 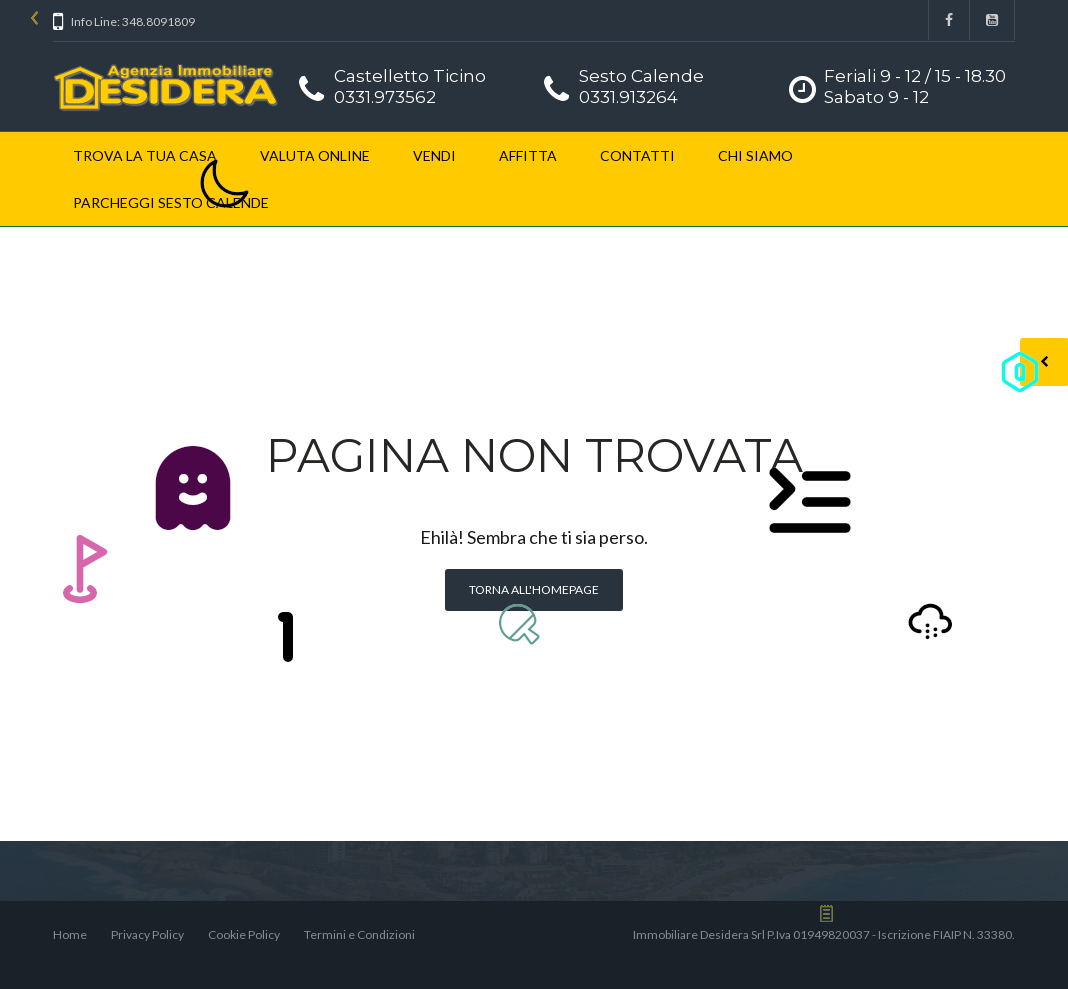 What do you see at coordinates (224, 183) in the screenshot?
I see `enable dark mode` at bounding box center [224, 183].